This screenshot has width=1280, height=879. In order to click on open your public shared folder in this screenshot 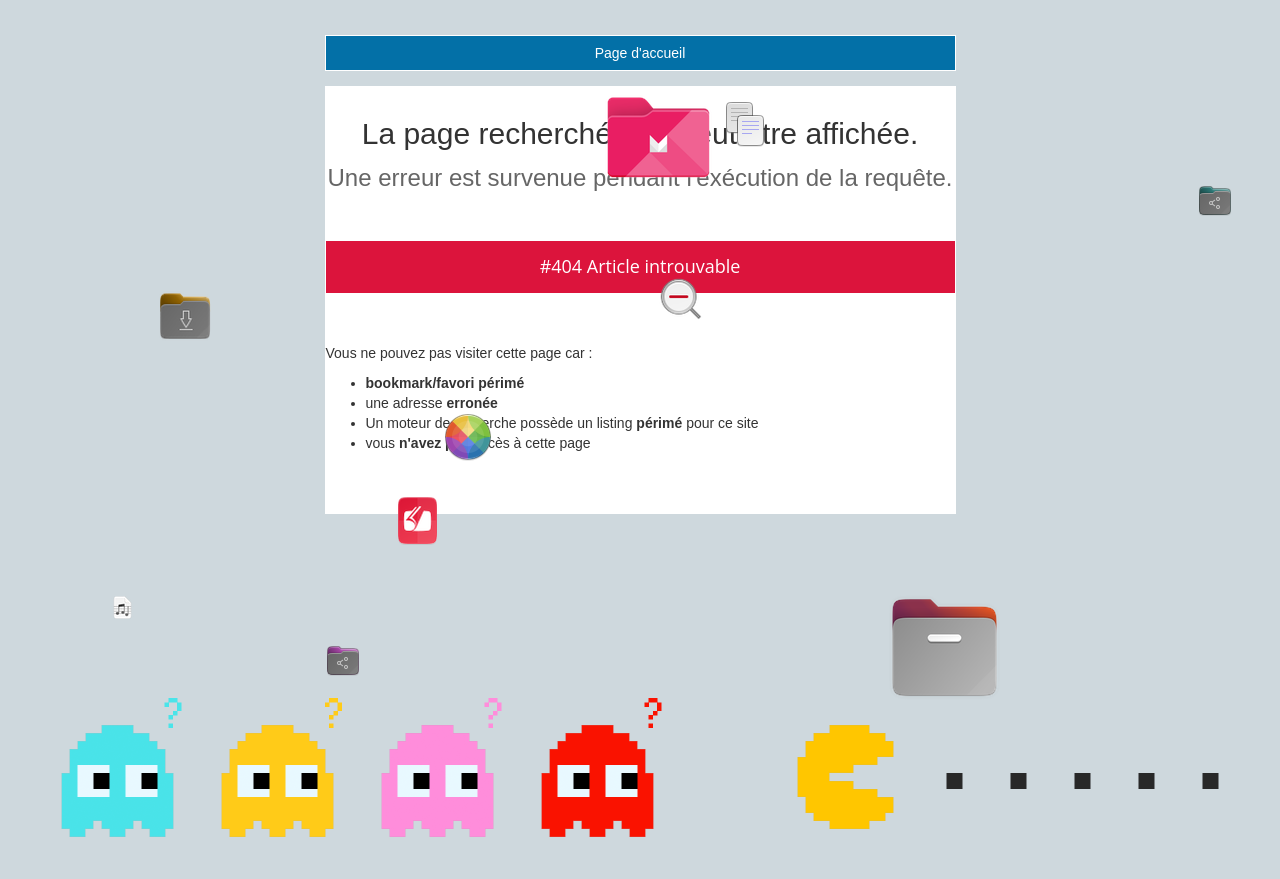, I will do `click(343, 660)`.